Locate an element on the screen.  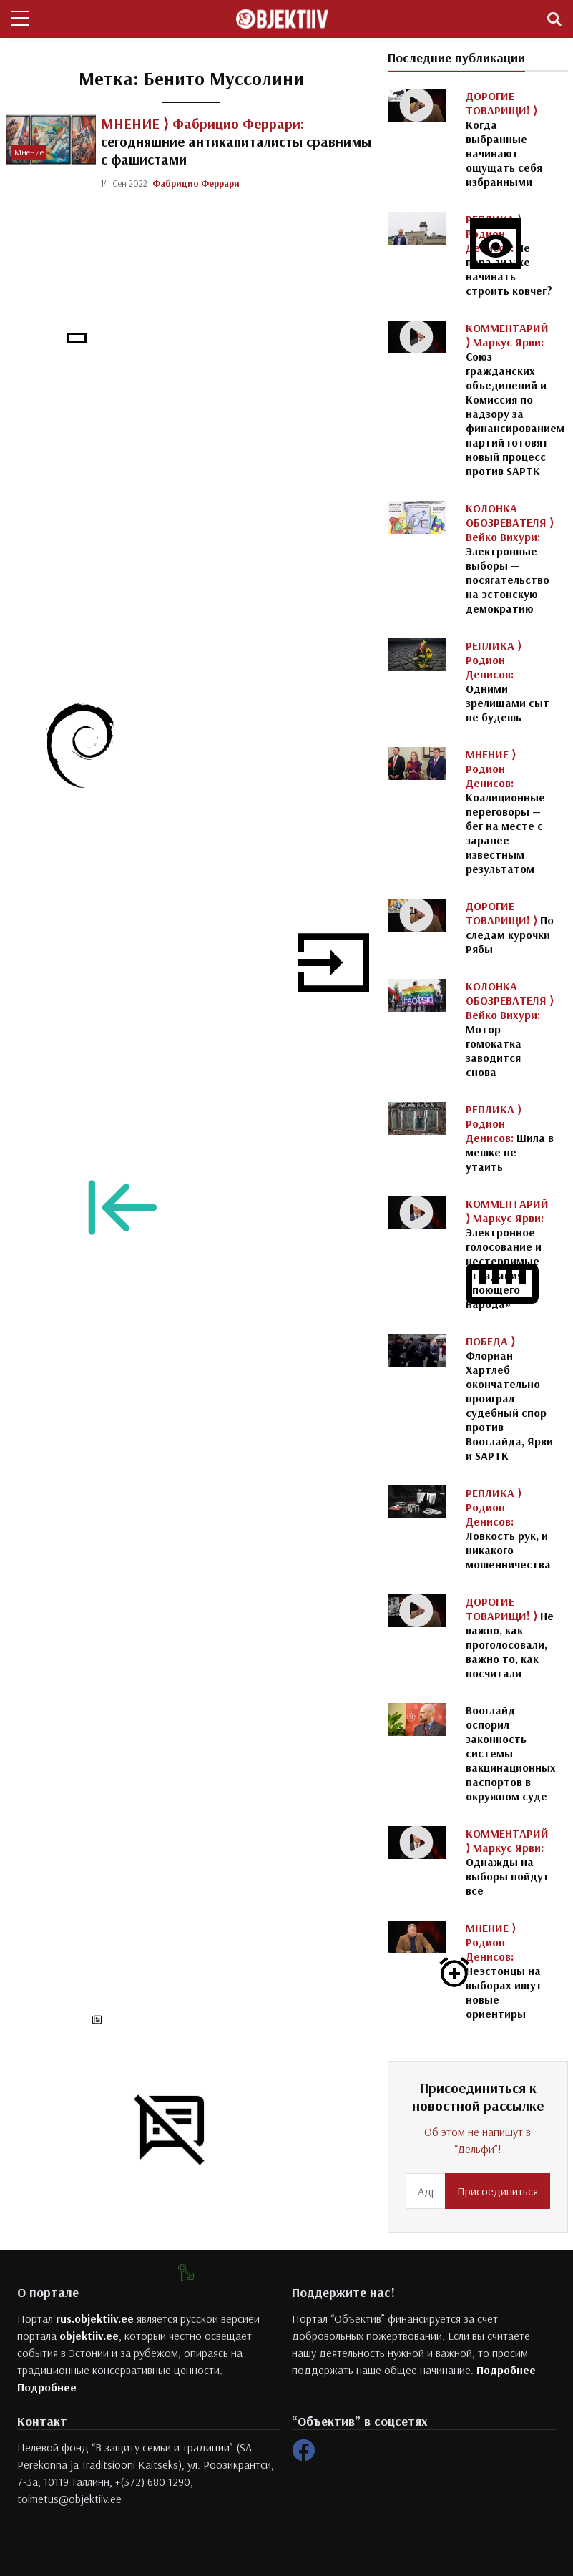
import or input data into the application is located at coordinates (333, 962).